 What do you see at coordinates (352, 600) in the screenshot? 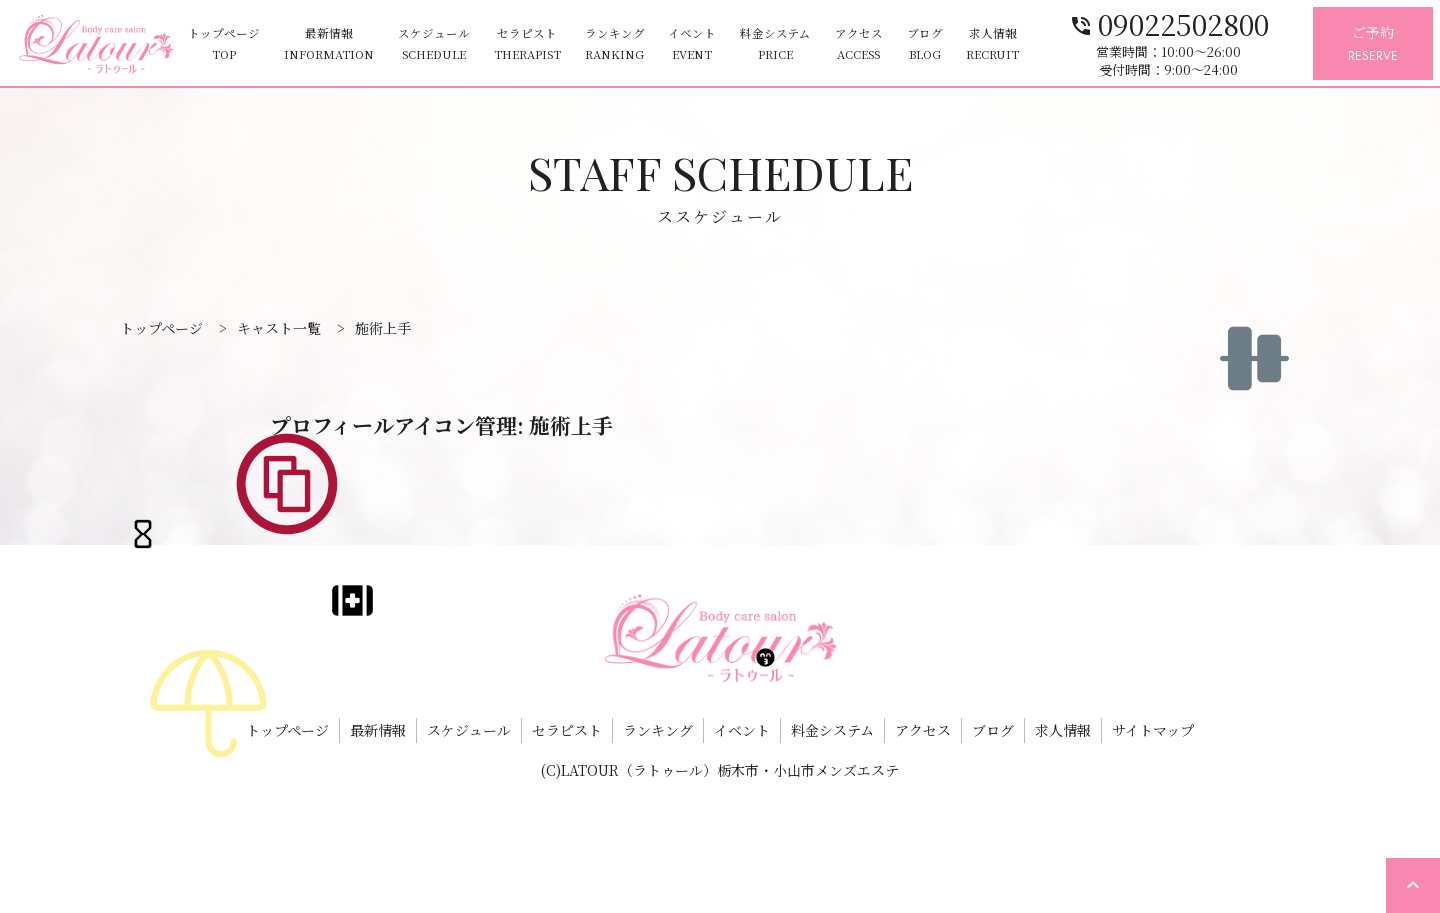
I see `access first aid or medical help resources` at bounding box center [352, 600].